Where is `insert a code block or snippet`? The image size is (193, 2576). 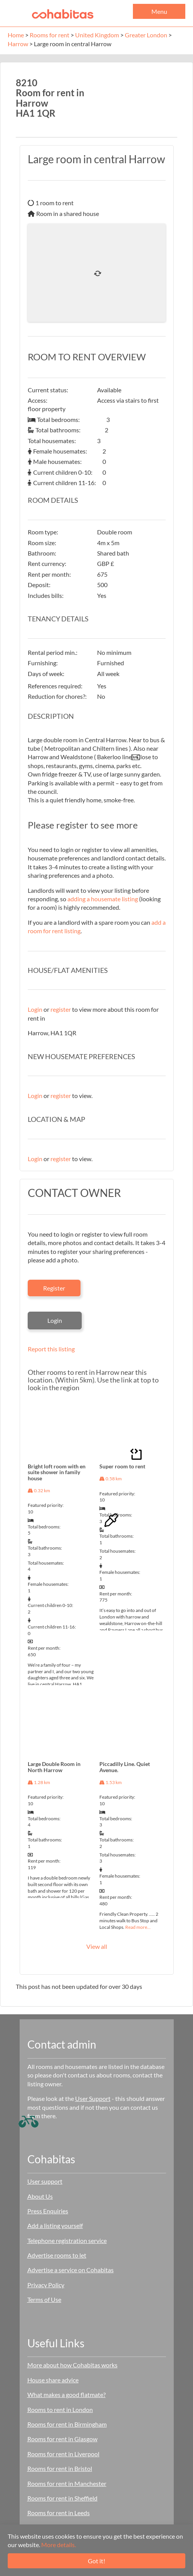
insert a code block or snippet is located at coordinates (136, 1455).